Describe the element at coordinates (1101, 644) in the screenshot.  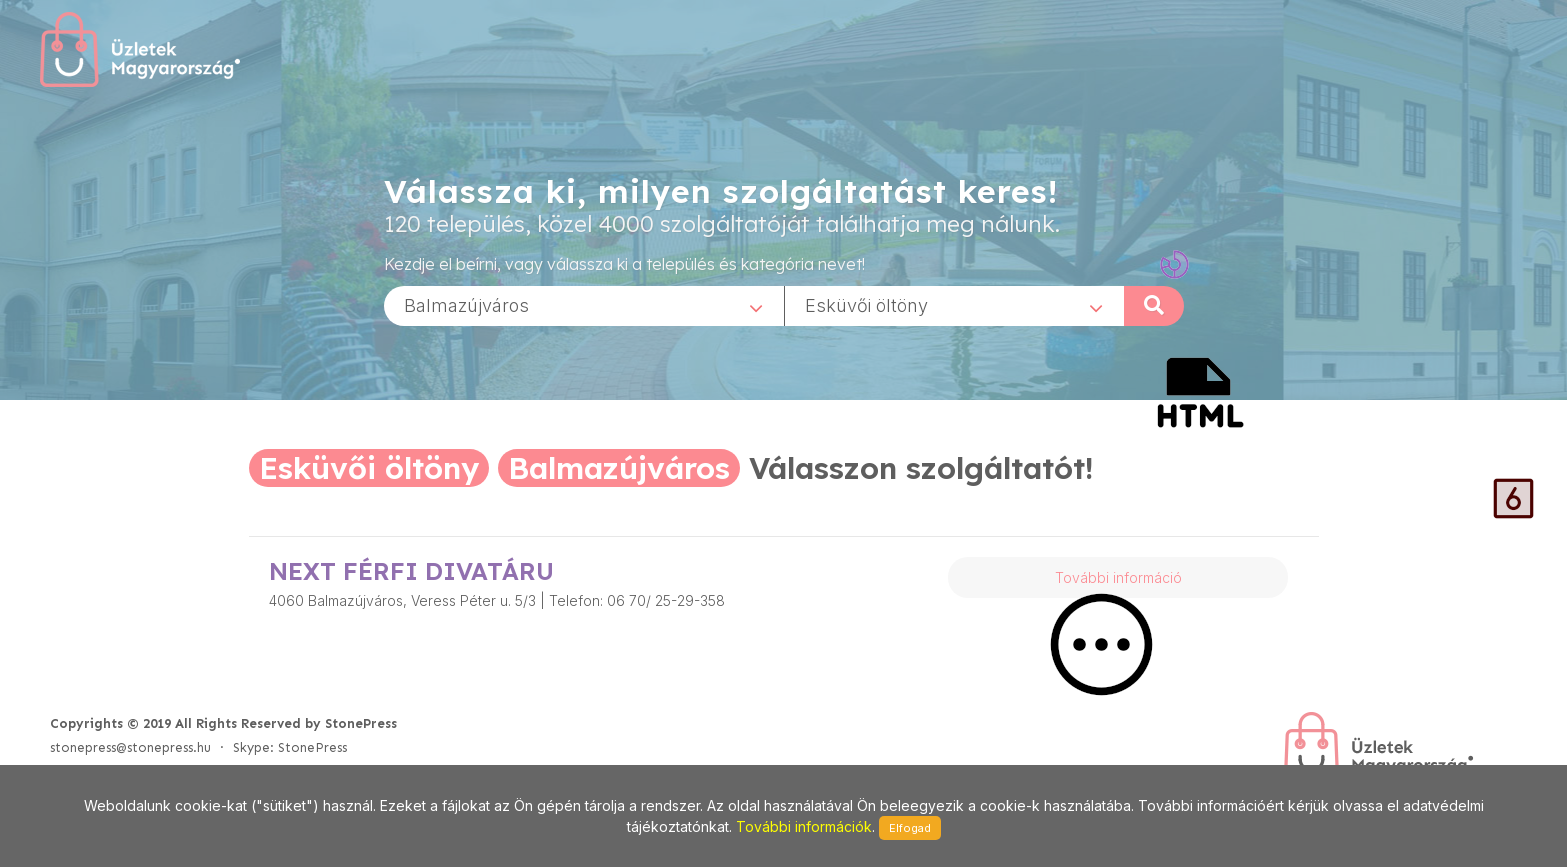
I see `access more options or actions` at that location.